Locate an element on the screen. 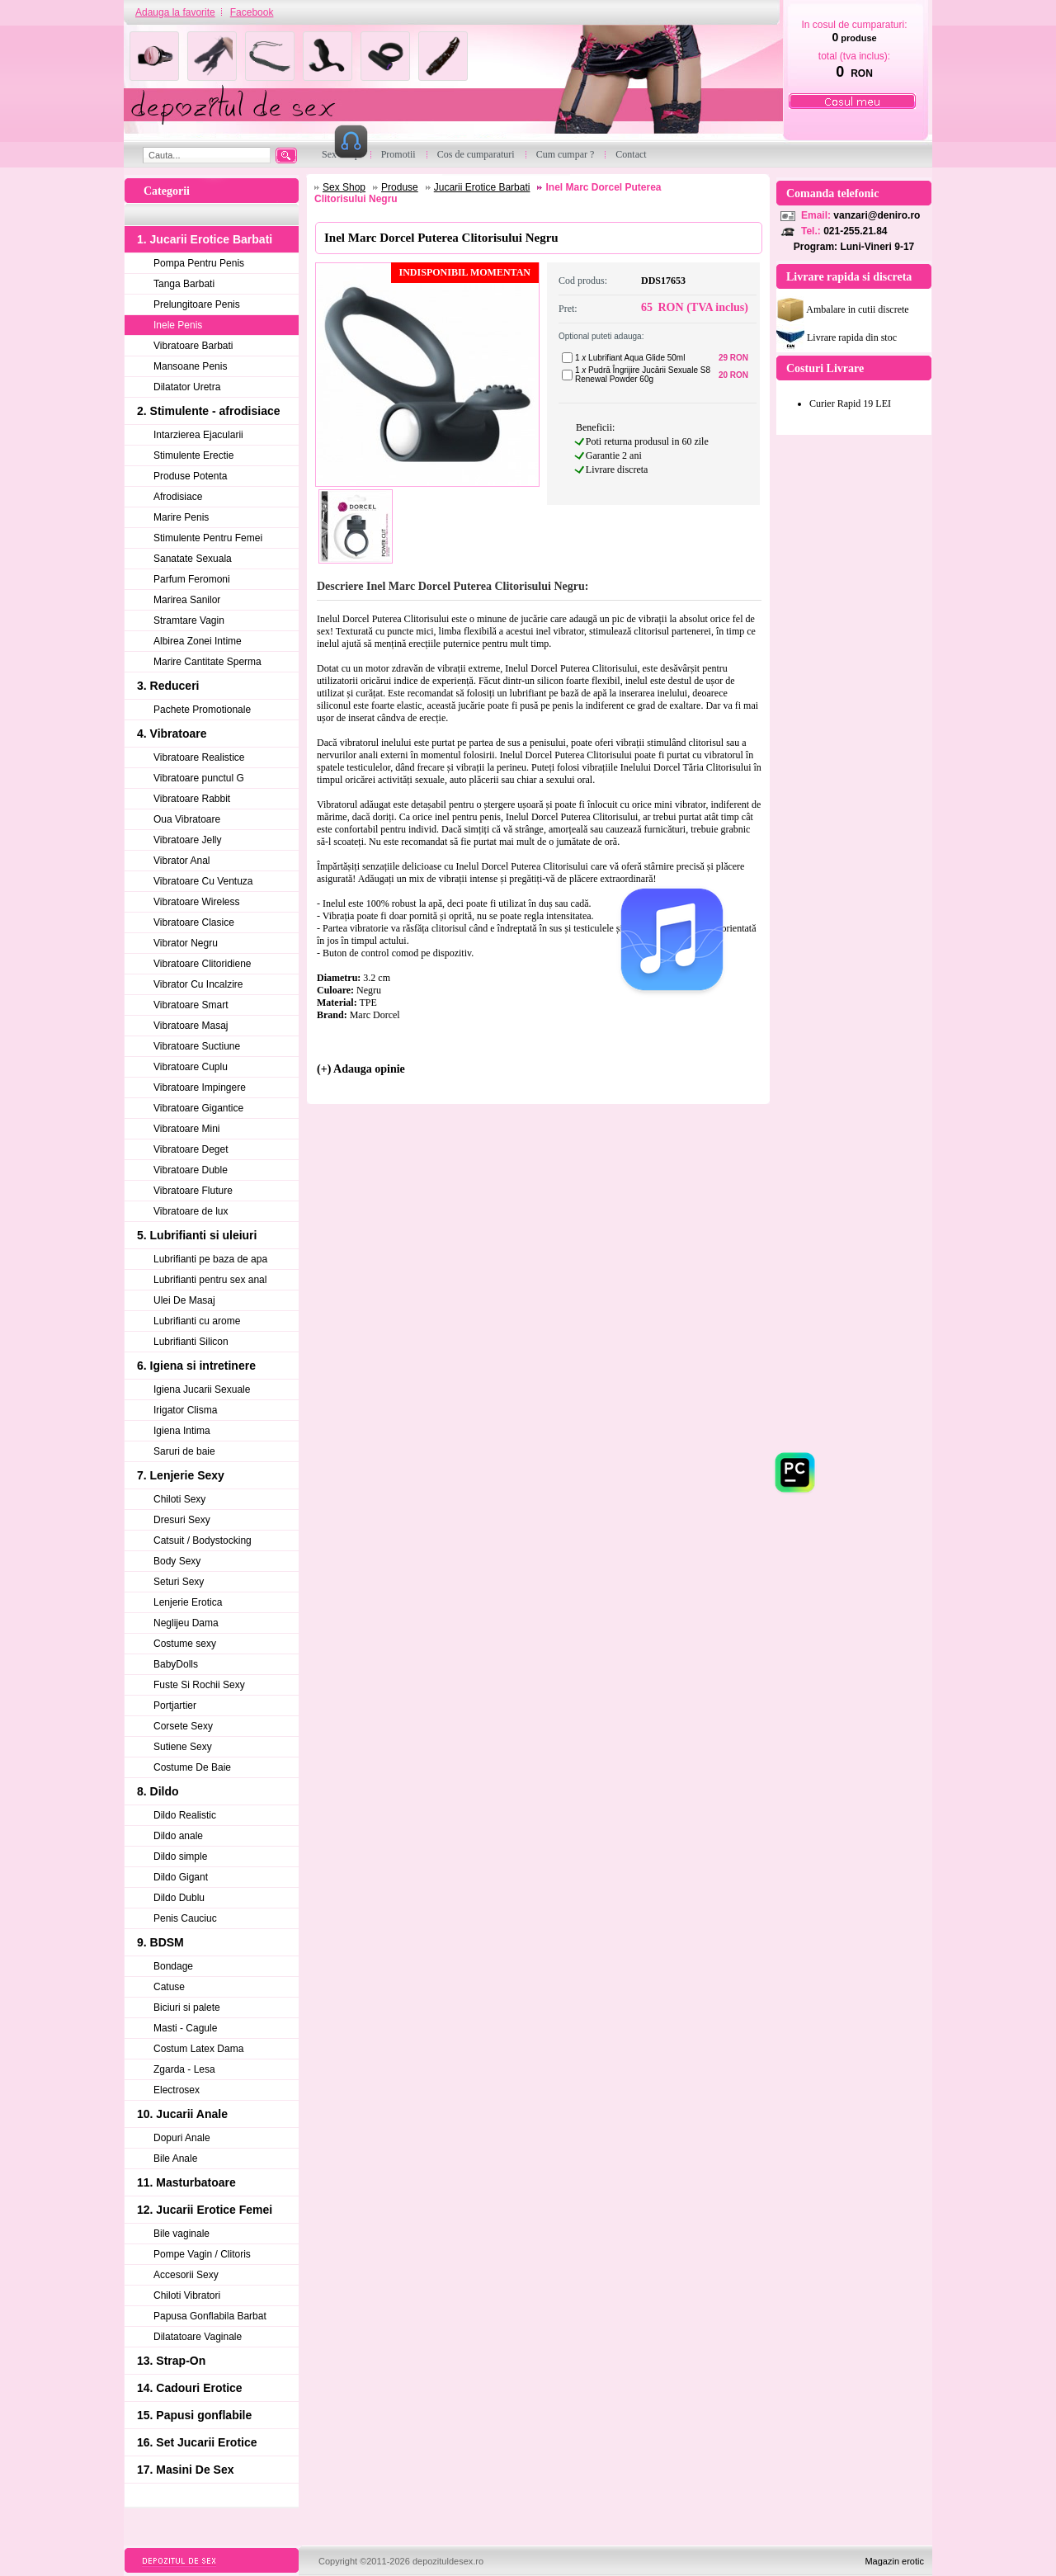 The width and height of the screenshot is (1056, 2576). open auryo soundcloud client is located at coordinates (351, 141).